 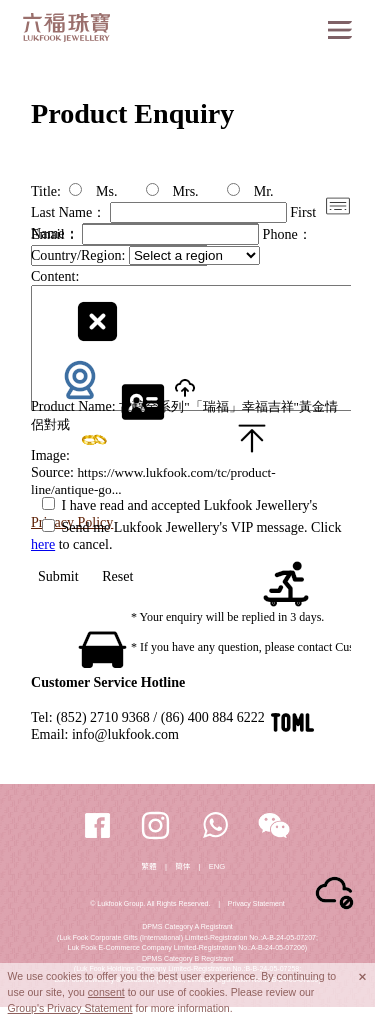 What do you see at coordinates (102, 650) in the screenshot?
I see `access vehicle or car-related settings` at bounding box center [102, 650].